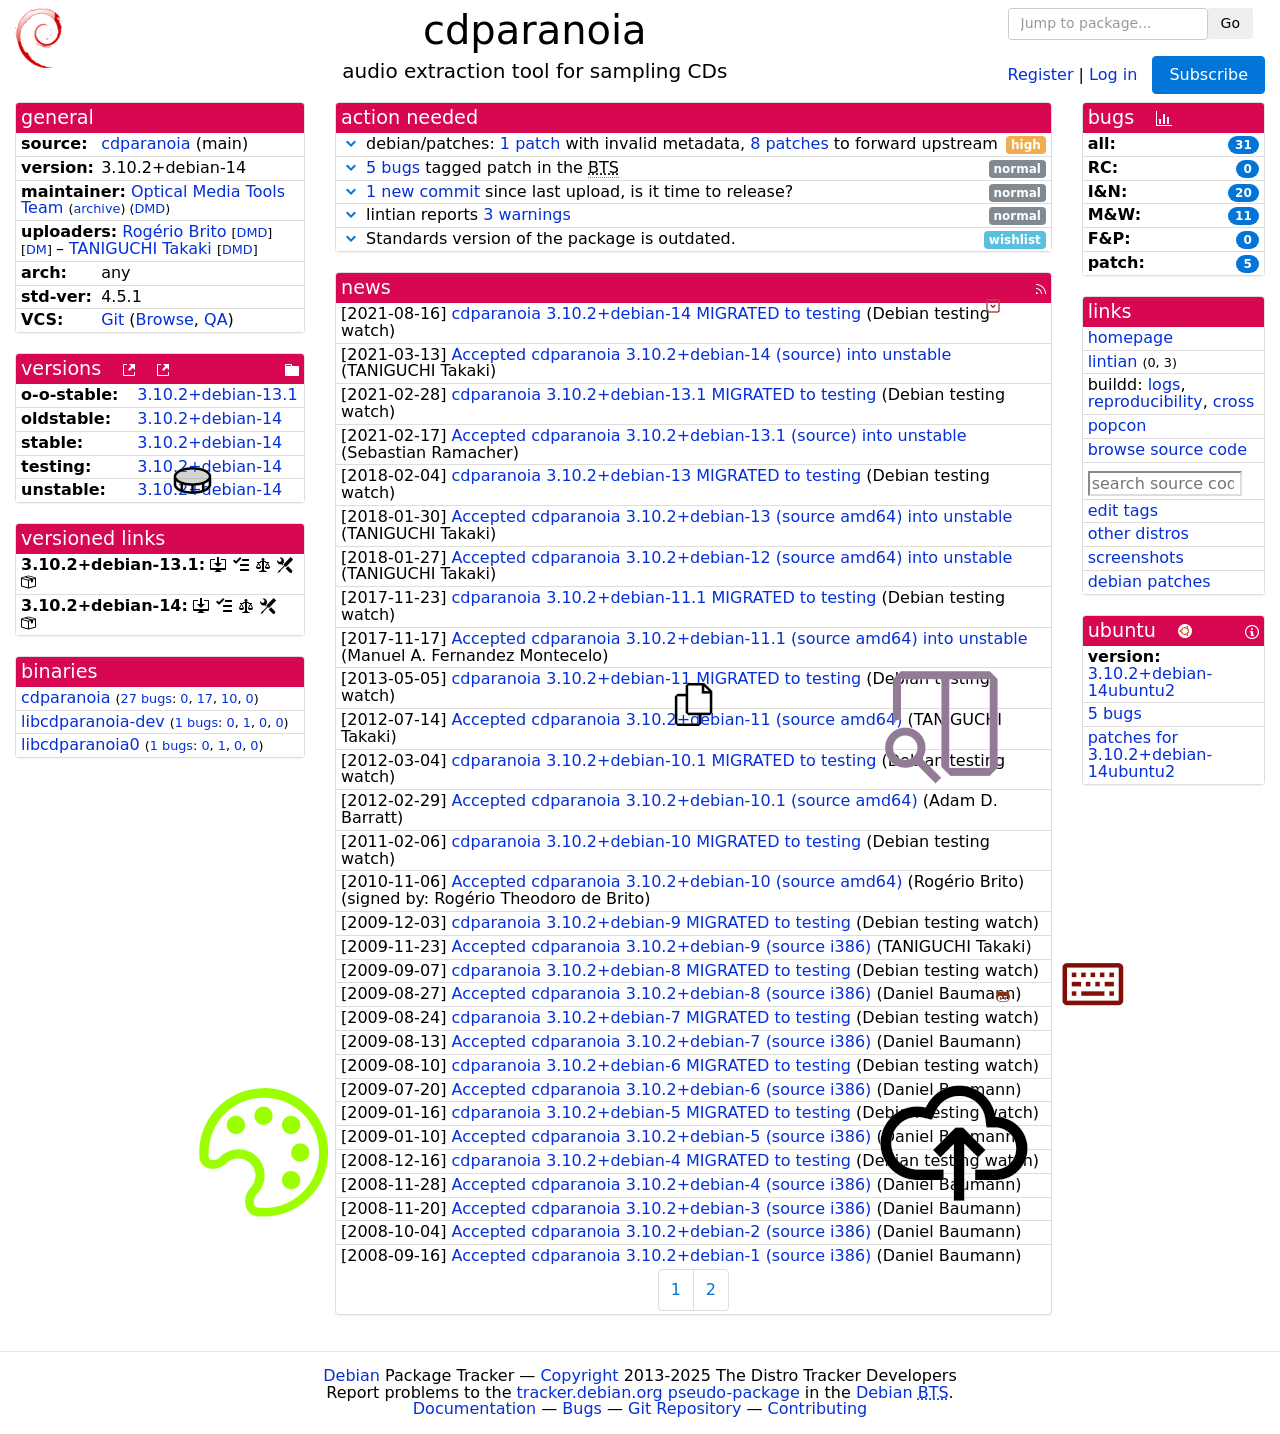 This screenshot has height=1434, width=1280. What do you see at coordinates (694, 704) in the screenshot?
I see `browse files in the explorer panel` at bounding box center [694, 704].